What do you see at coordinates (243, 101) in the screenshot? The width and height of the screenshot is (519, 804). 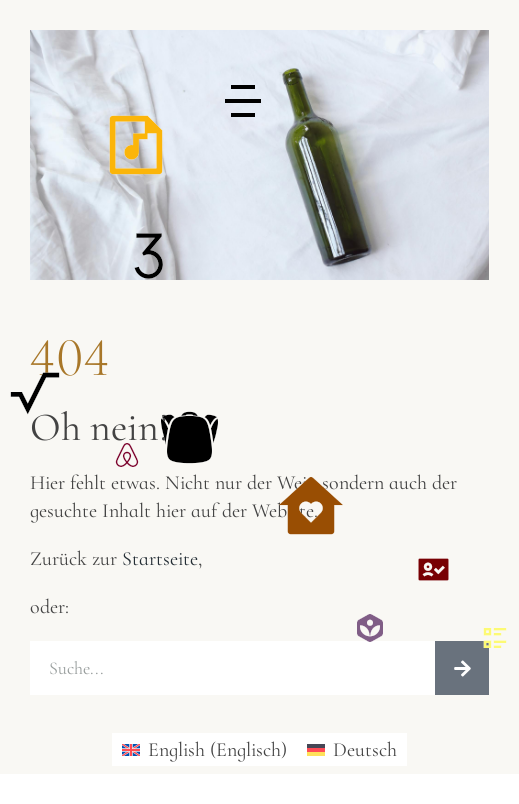 I see `open navigation menu` at bounding box center [243, 101].